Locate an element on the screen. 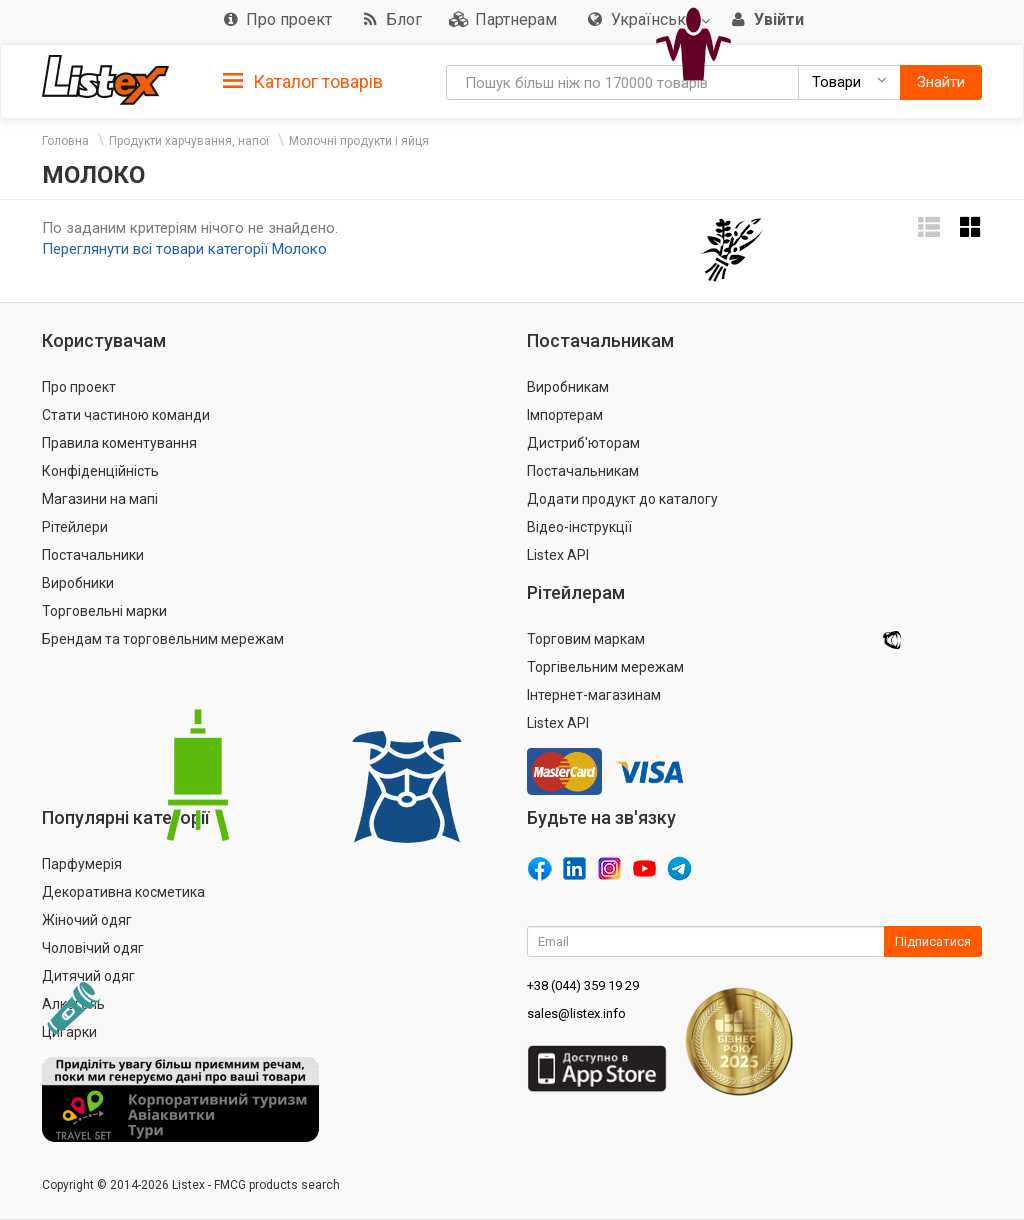 Image resolution: width=1024 pixels, height=1220 pixels. toggle flashlight on/off is located at coordinates (73, 1008).